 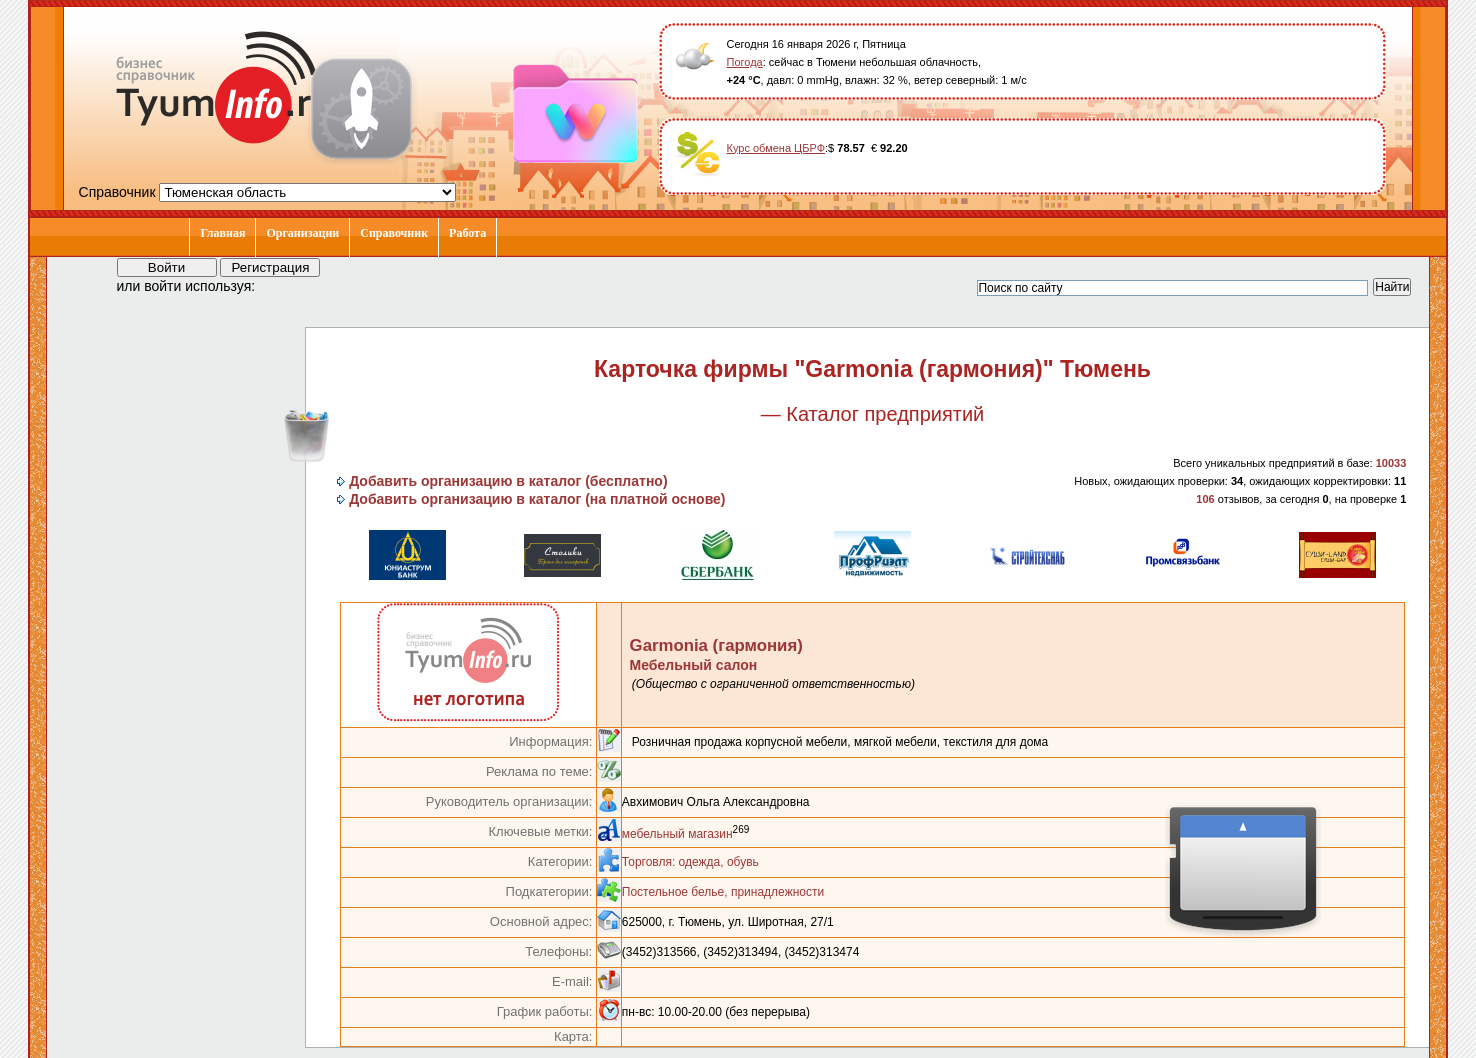 What do you see at coordinates (575, 117) in the screenshot?
I see `open wondershare creative center folder` at bounding box center [575, 117].